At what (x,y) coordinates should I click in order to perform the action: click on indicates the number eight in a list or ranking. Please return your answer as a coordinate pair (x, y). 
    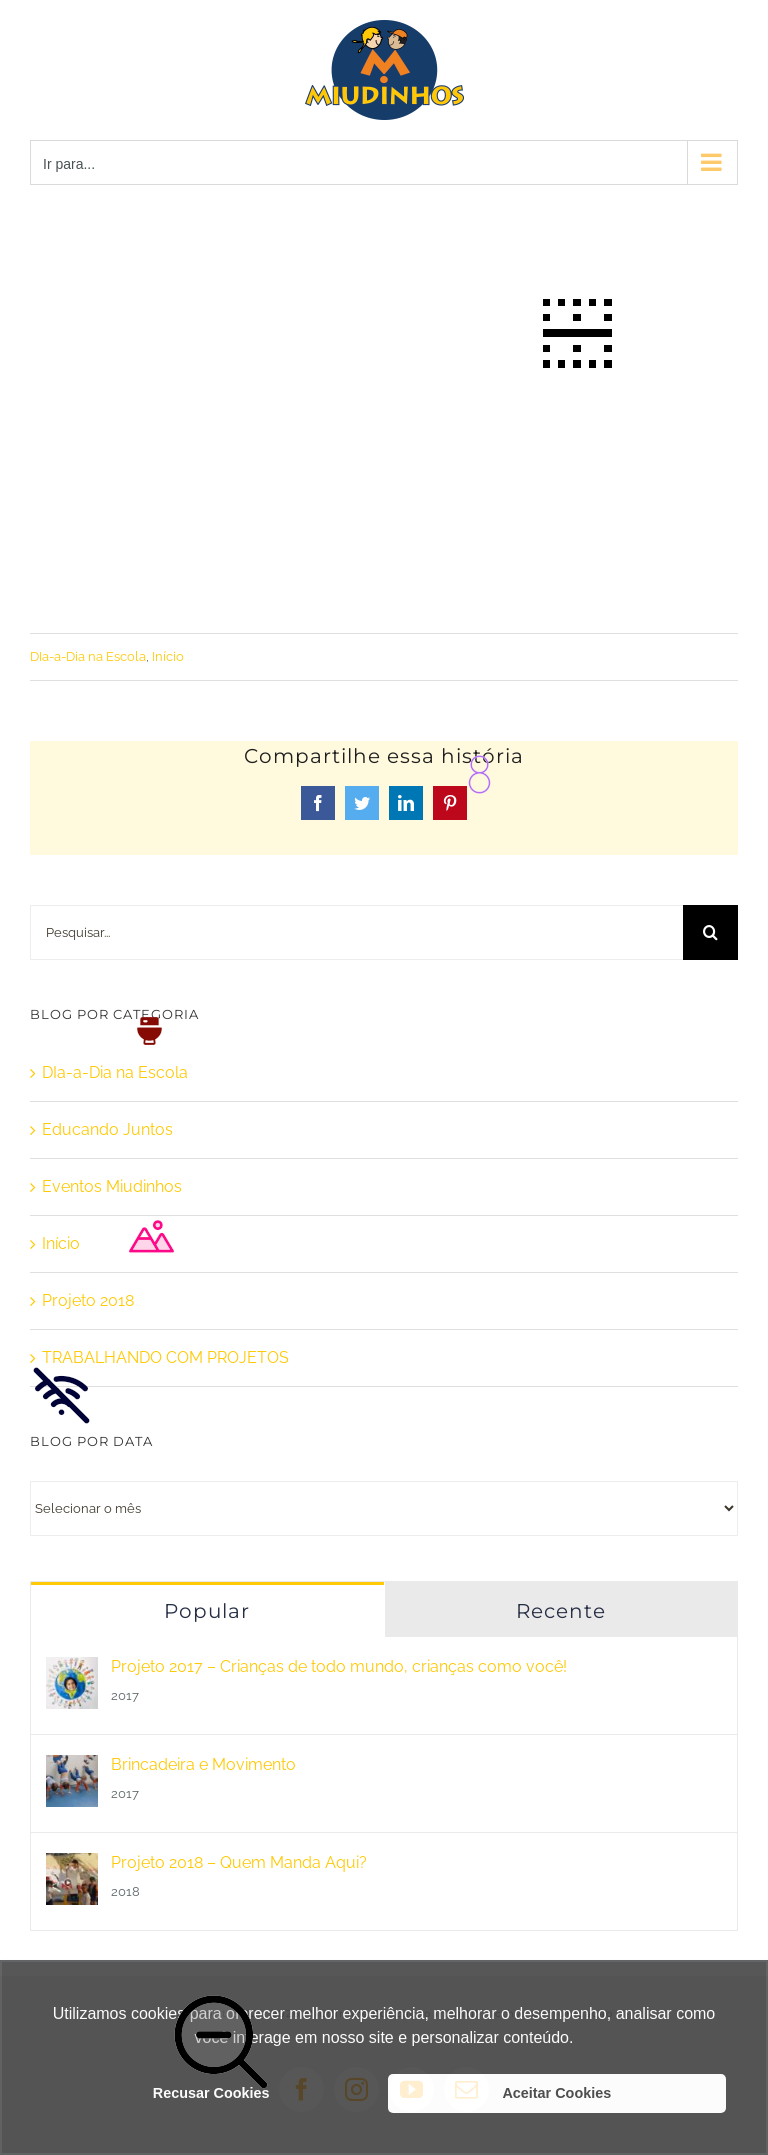
    Looking at the image, I should click on (479, 774).